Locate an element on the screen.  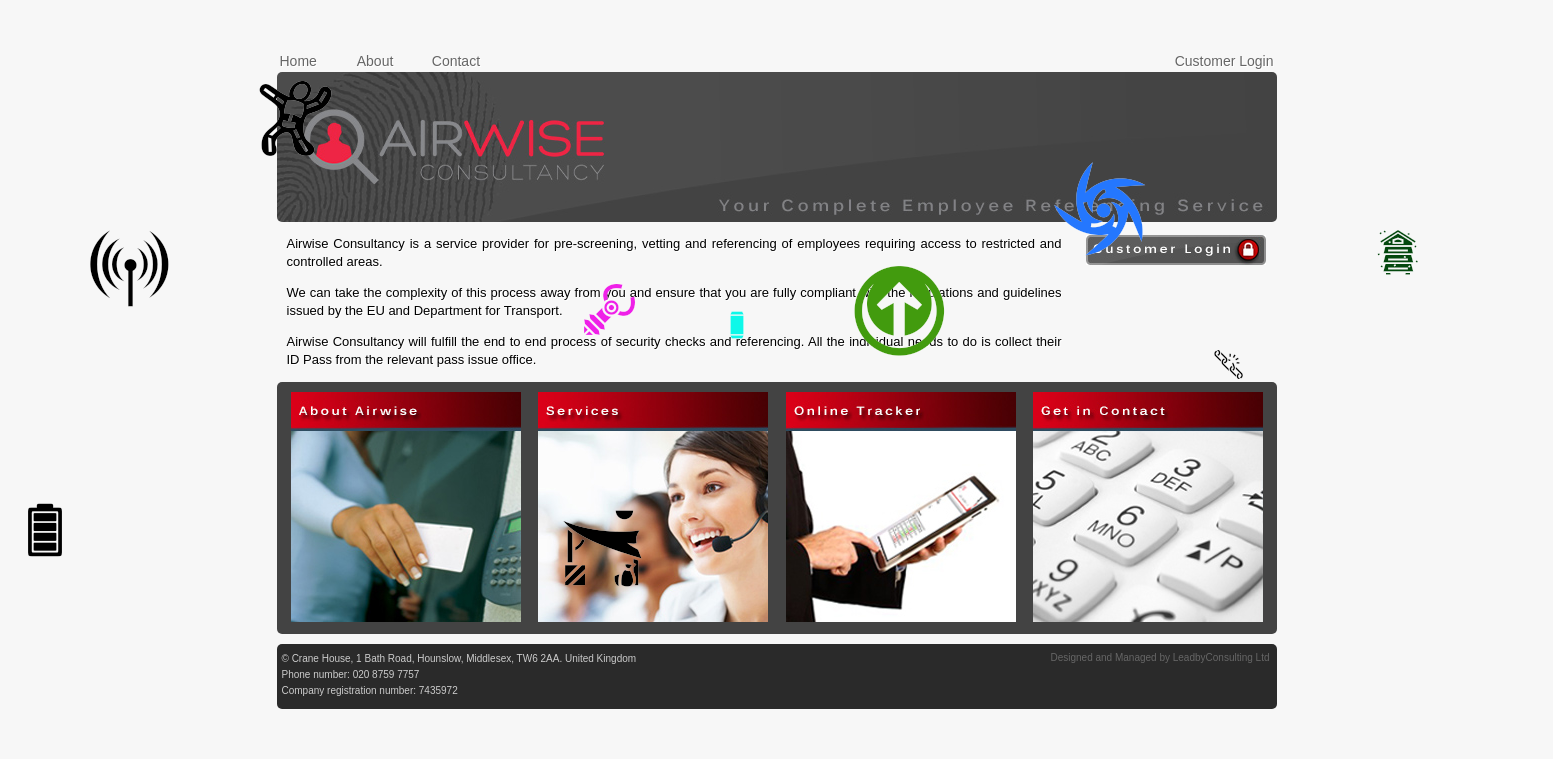
set up camp in a desert region is located at coordinates (602, 548).